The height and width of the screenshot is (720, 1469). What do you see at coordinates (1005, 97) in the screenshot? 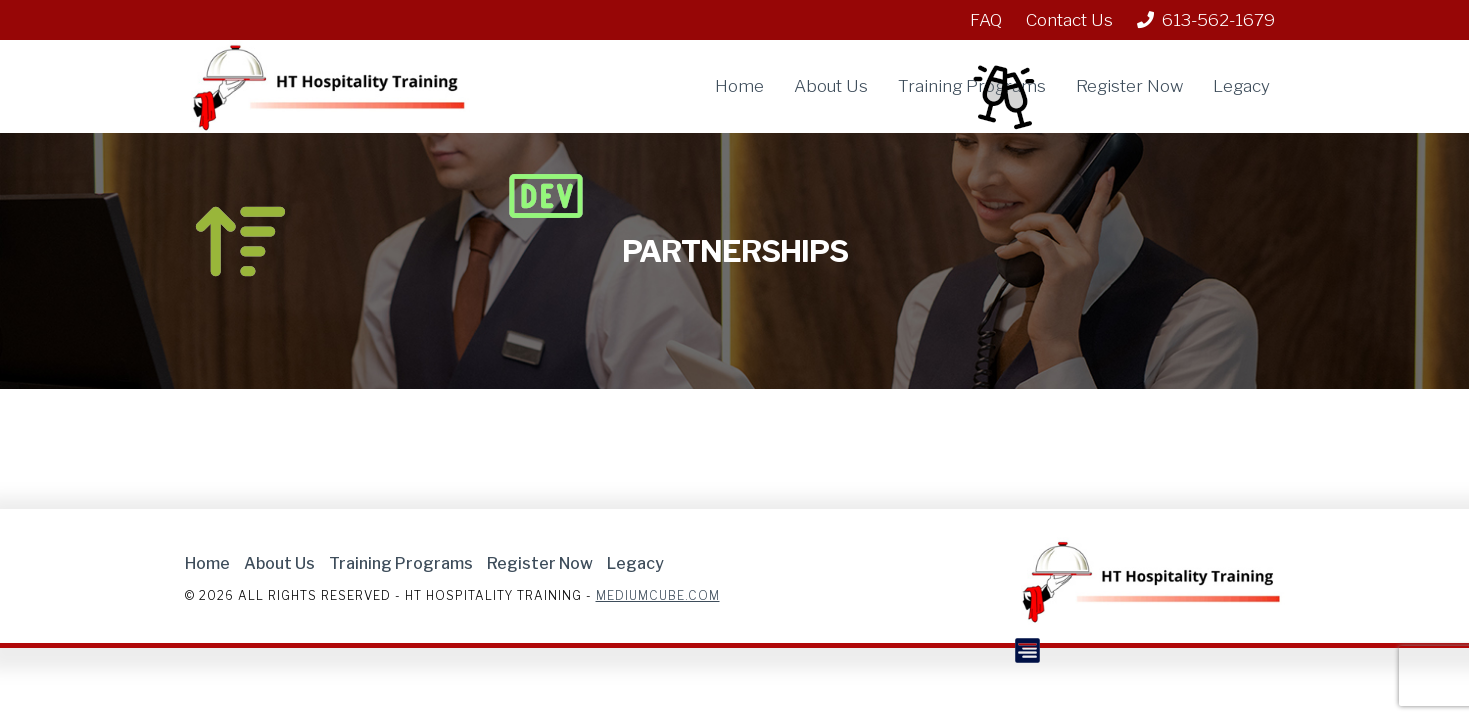
I see `celebrate an achievement or milestone` at bounding box center [1005, 97].